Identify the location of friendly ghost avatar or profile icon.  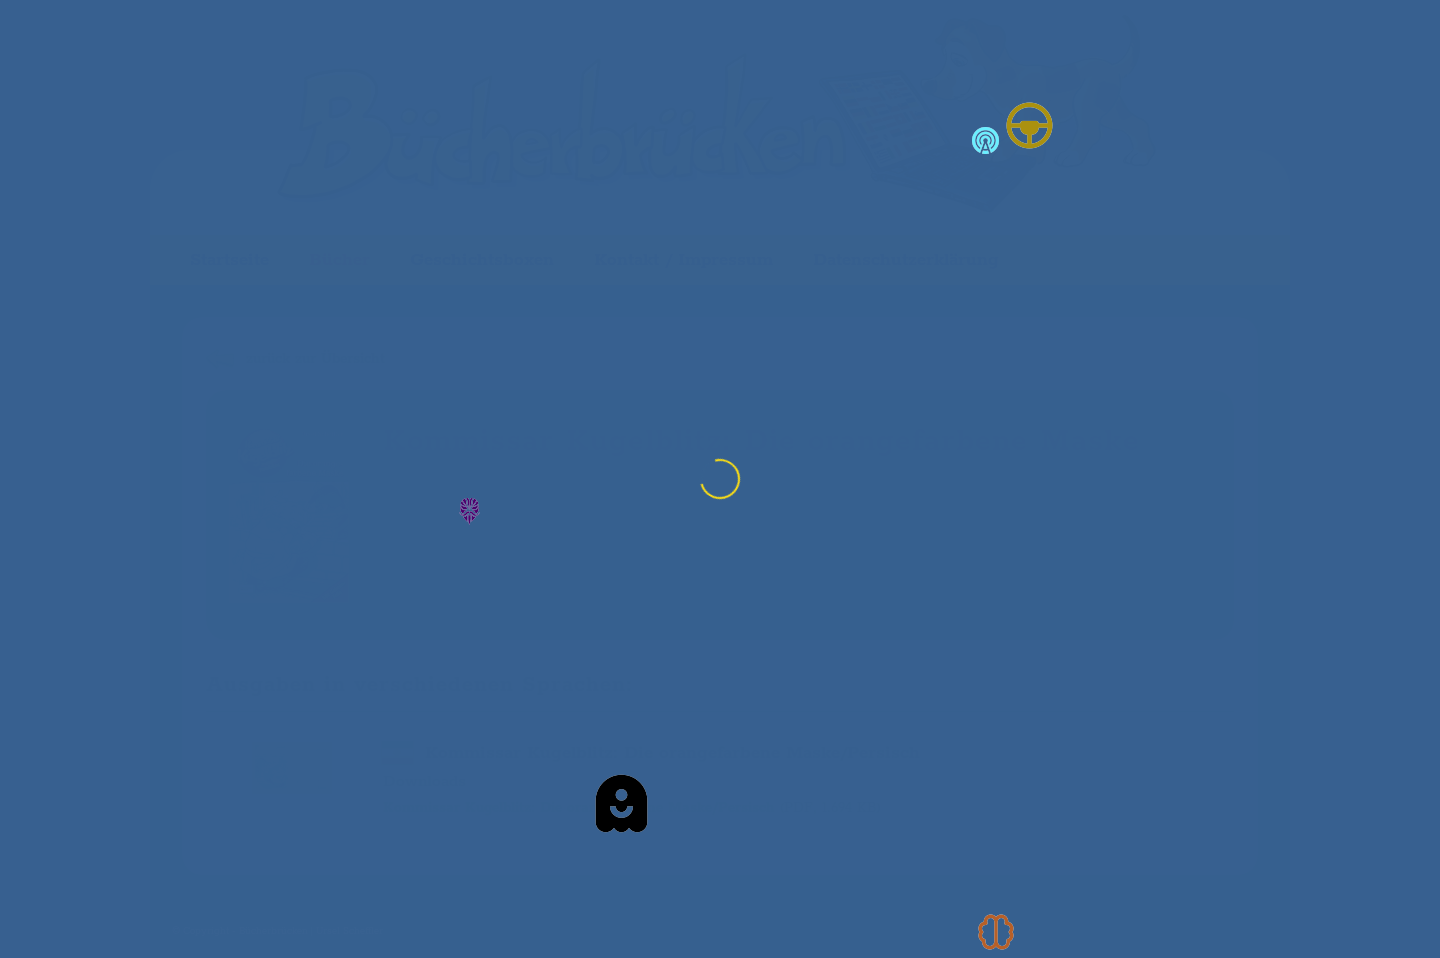
(621, 803).